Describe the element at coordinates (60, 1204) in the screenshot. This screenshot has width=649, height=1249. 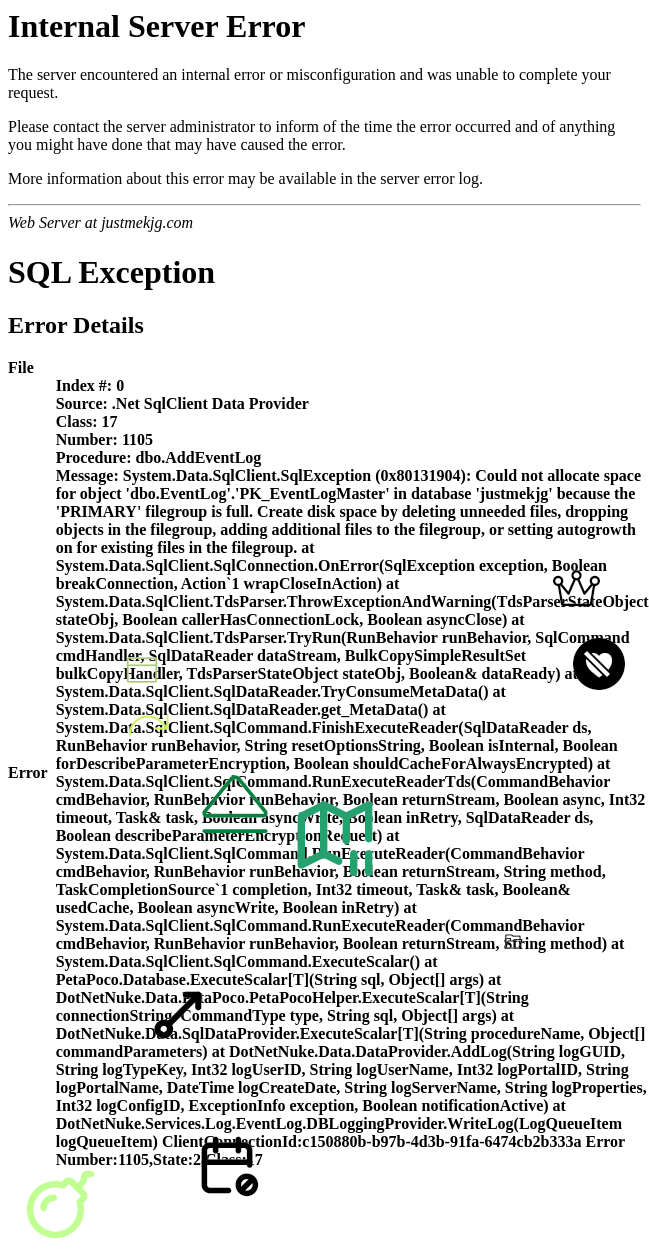
I see `indicates a destructive or dangerous action` at that location.